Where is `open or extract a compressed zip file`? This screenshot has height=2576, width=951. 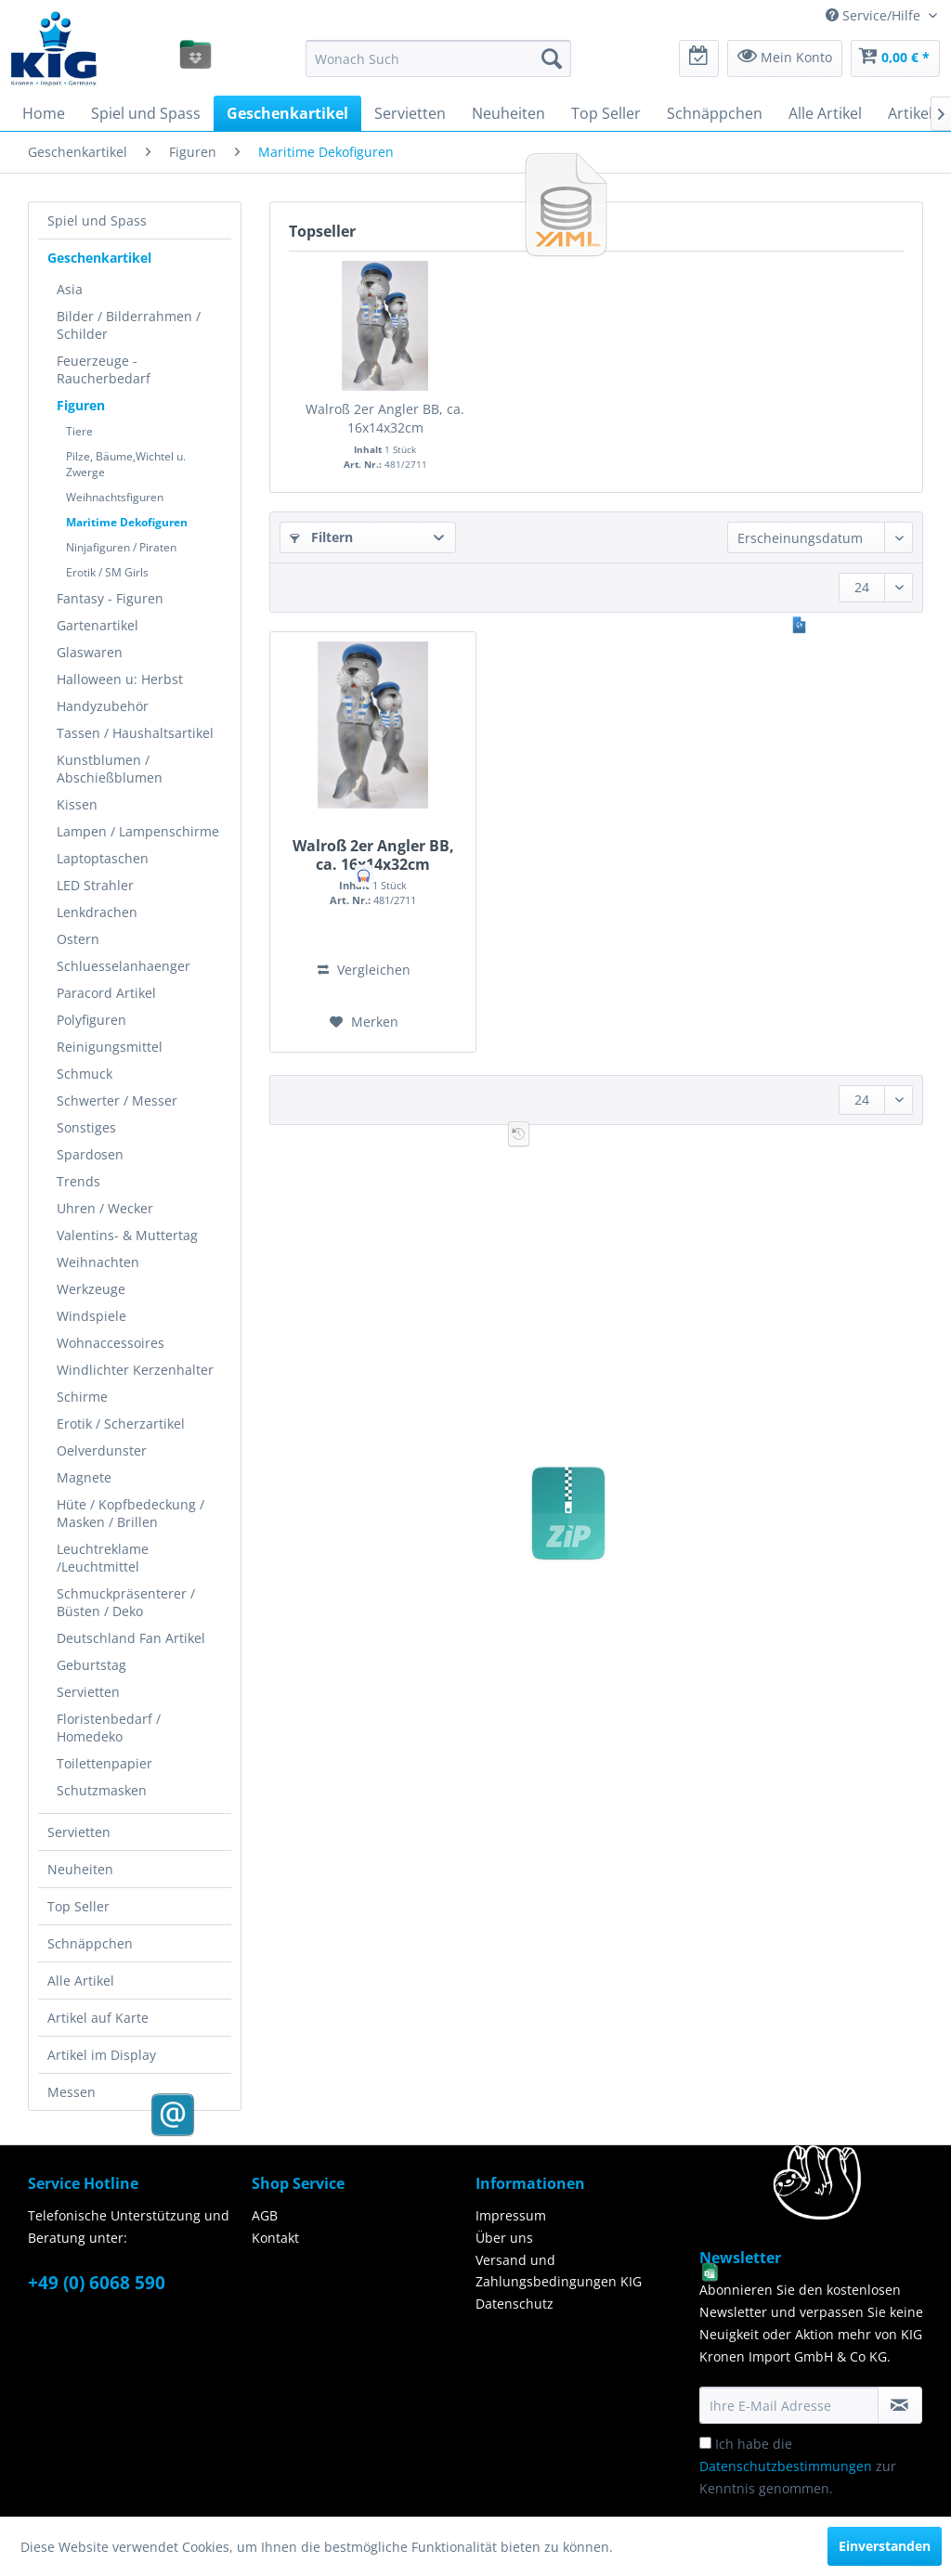
open or extract a compressed zip file is located at coordinates (568, 1513).